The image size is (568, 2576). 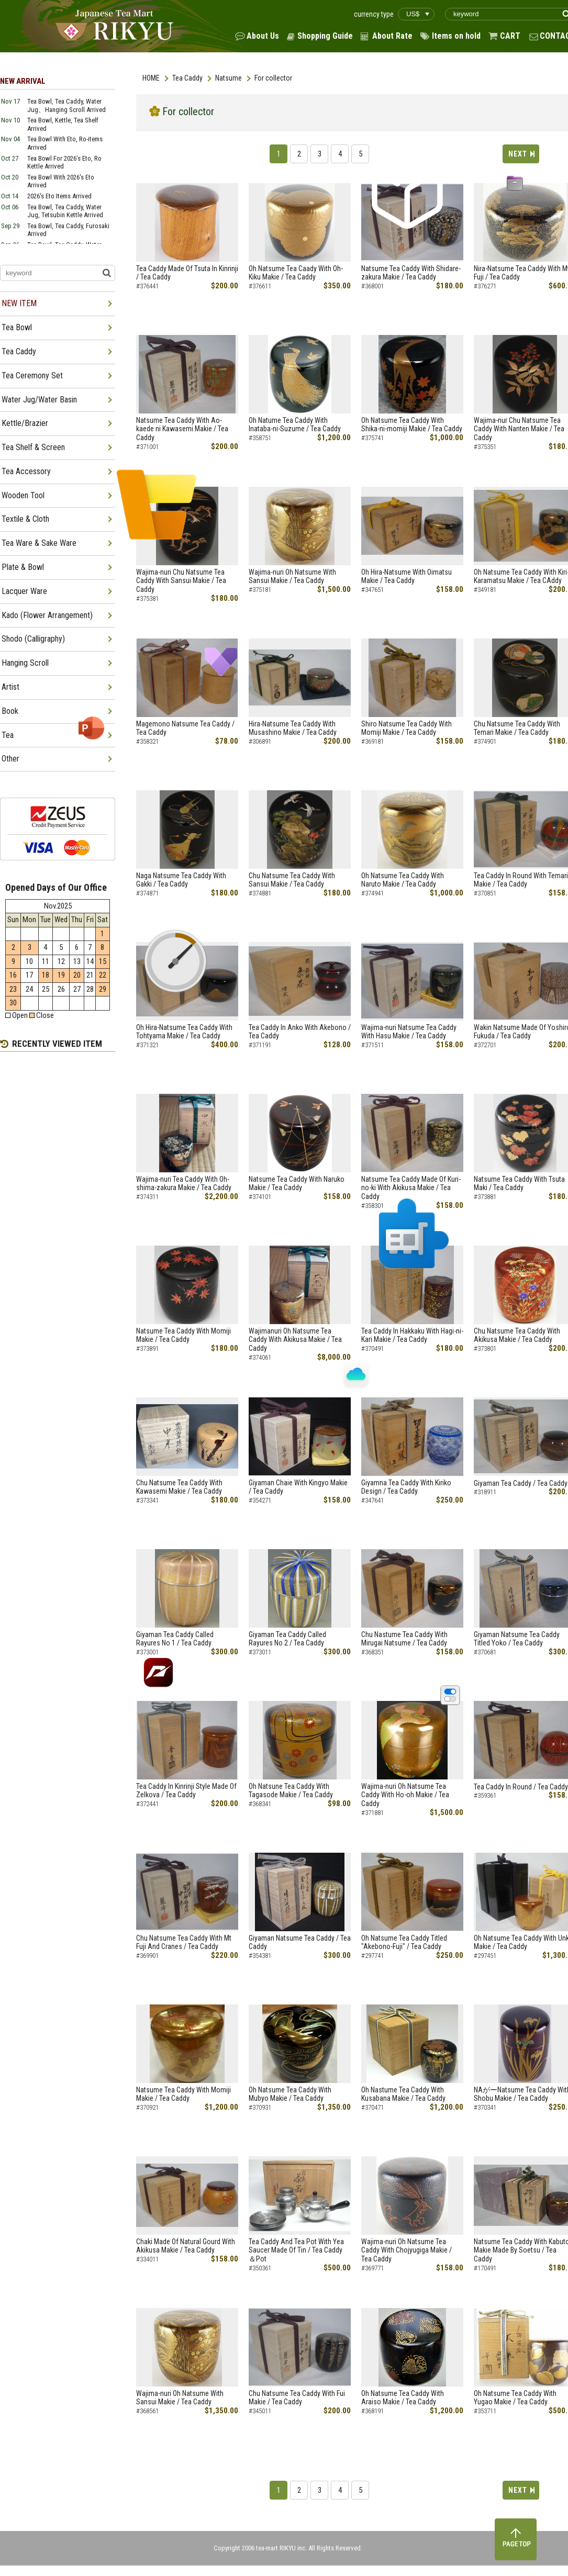 I want to click on open iCloud app, so click(x=356, y=1374).